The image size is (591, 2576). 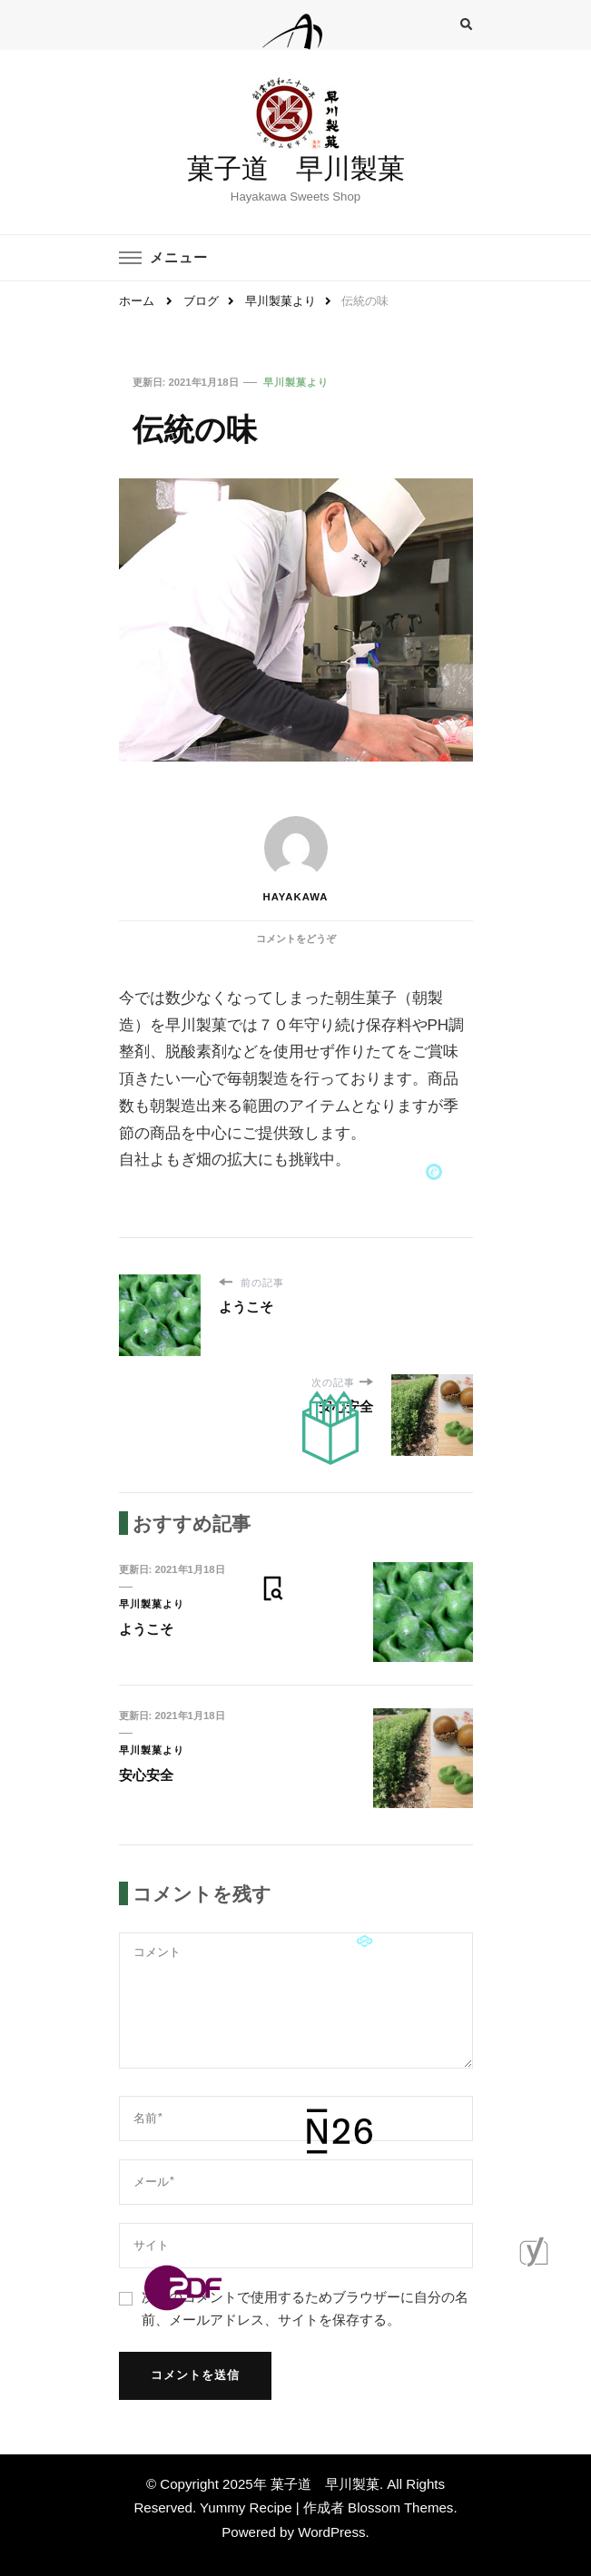 What do you see at coordinates (272, 1588) in the screenshot?
I see `find my phone feature` at bounding box center [272, 1588].